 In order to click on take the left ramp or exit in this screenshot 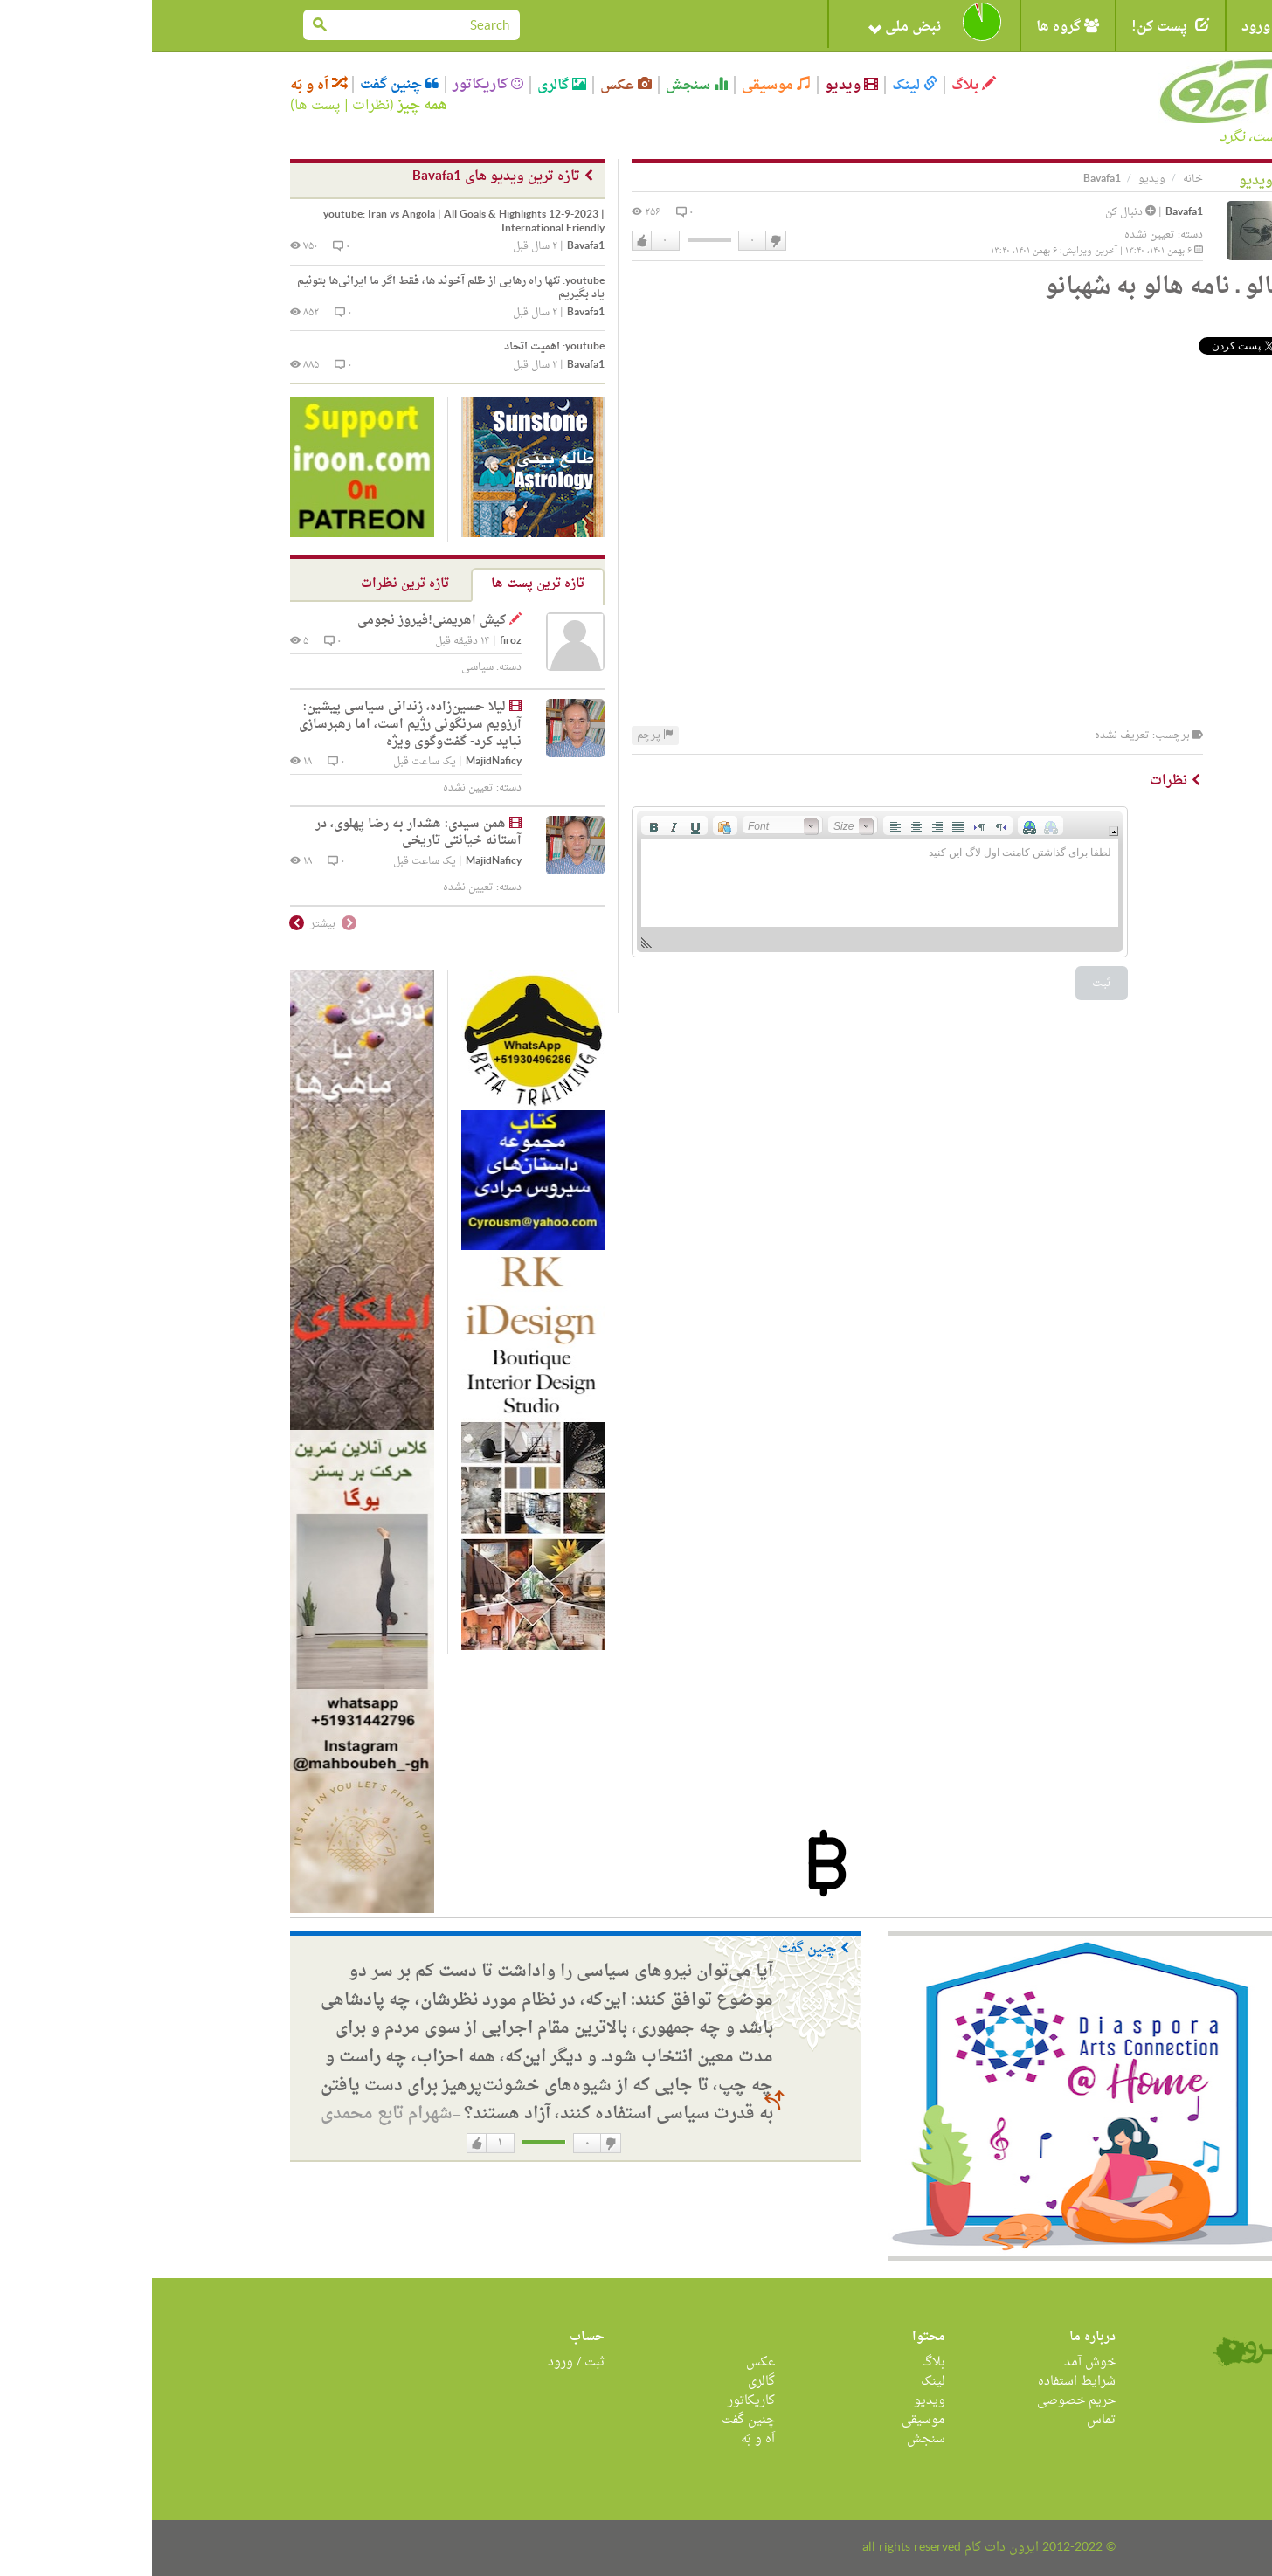, I will do `click(774, 2100)`.